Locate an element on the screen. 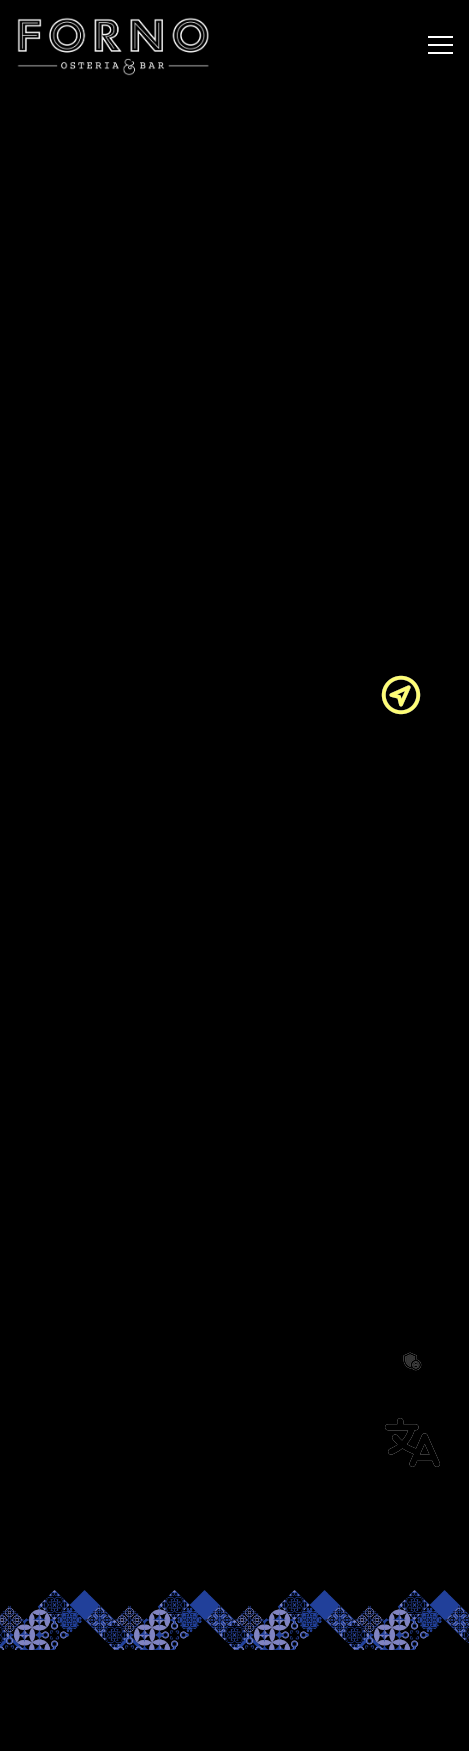  change language settings is located at coordinates (412, 1442).